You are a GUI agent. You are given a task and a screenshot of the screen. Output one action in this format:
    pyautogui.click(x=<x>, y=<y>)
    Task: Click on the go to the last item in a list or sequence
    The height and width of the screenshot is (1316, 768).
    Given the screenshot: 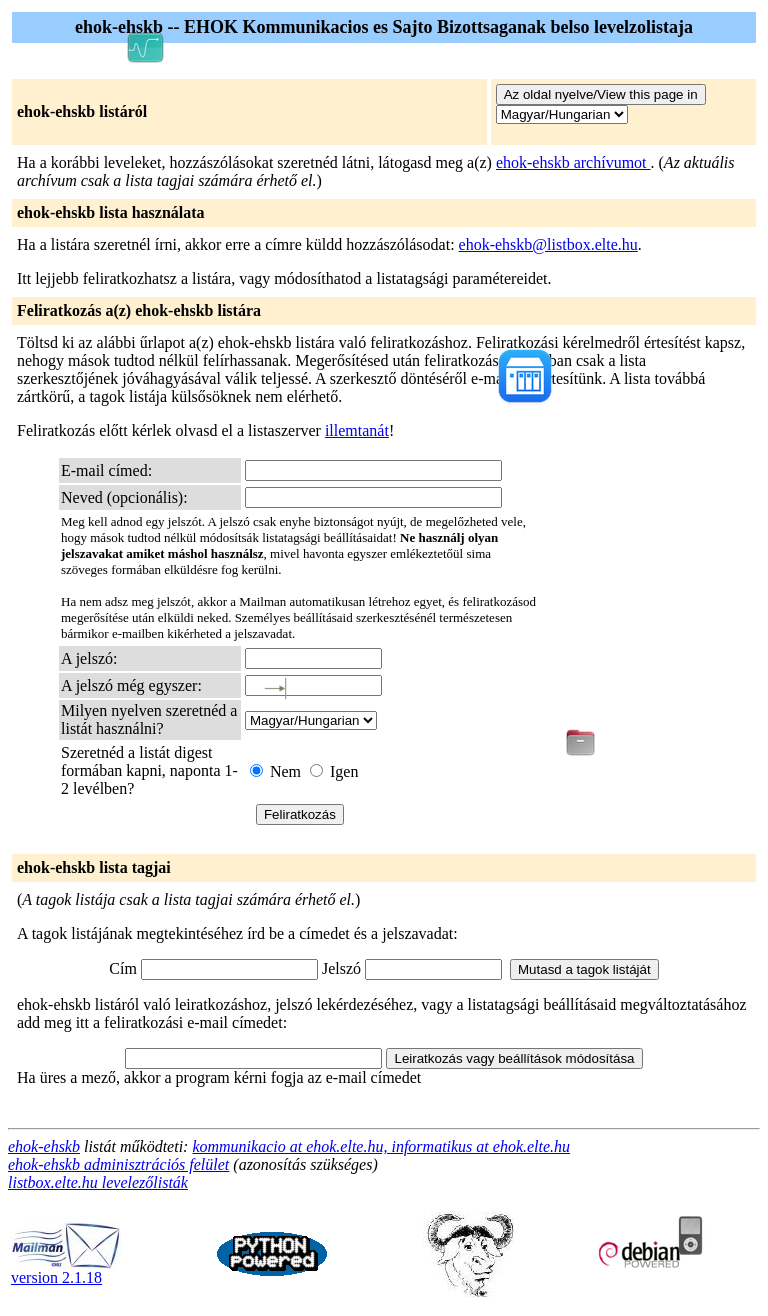 What is the action you would take?
    pyautogui.click(x=275, y=688)
    